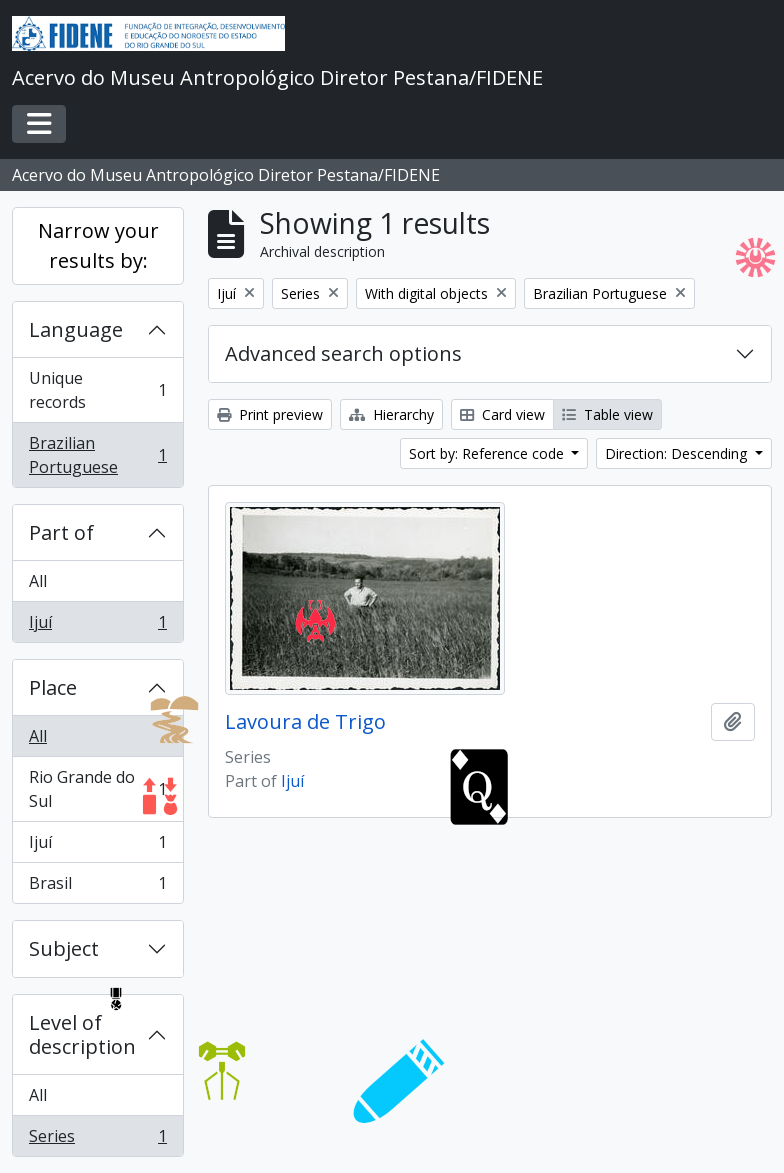  I want to click on queen of diamonds playing card, so click(479, 787).